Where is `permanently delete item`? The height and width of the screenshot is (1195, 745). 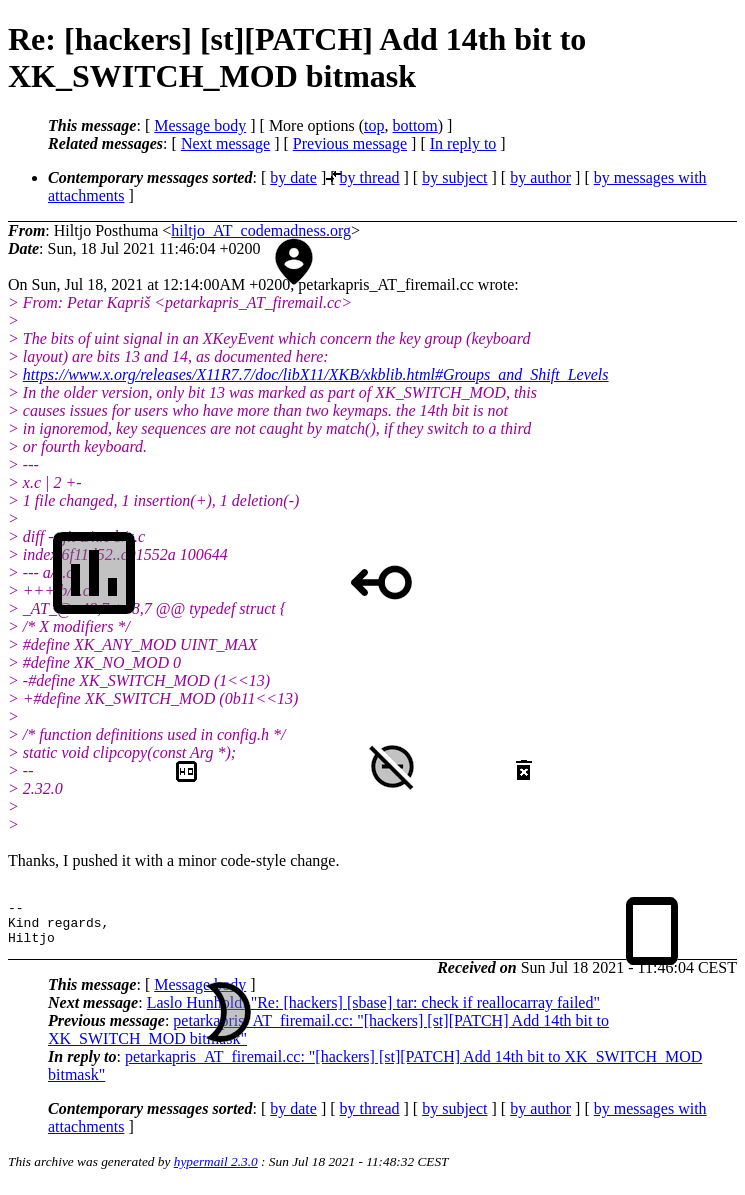 permanently delete item is located at coordinates (524, 770).